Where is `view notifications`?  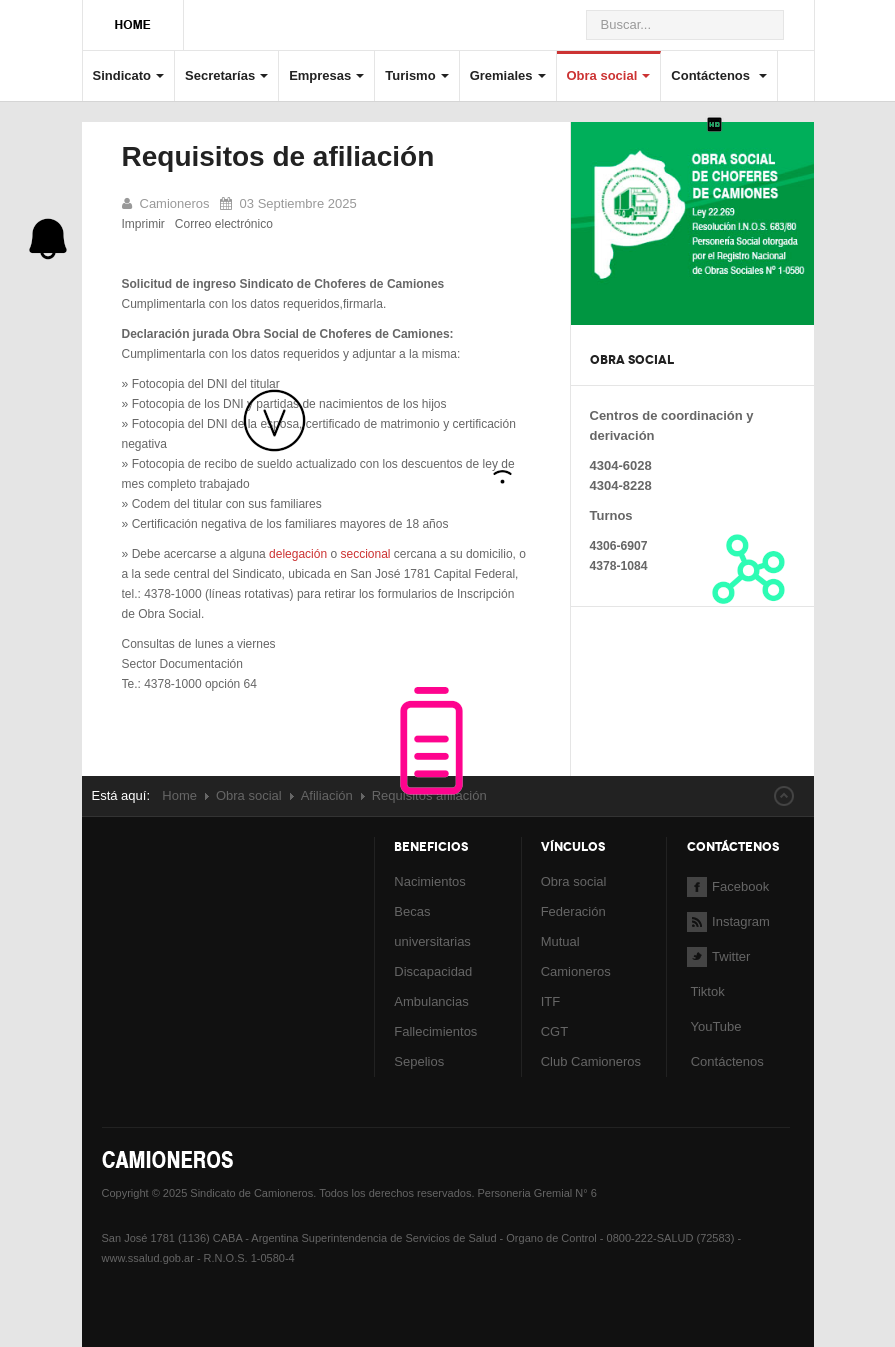 view notifications is located at coordinates (48, 239).